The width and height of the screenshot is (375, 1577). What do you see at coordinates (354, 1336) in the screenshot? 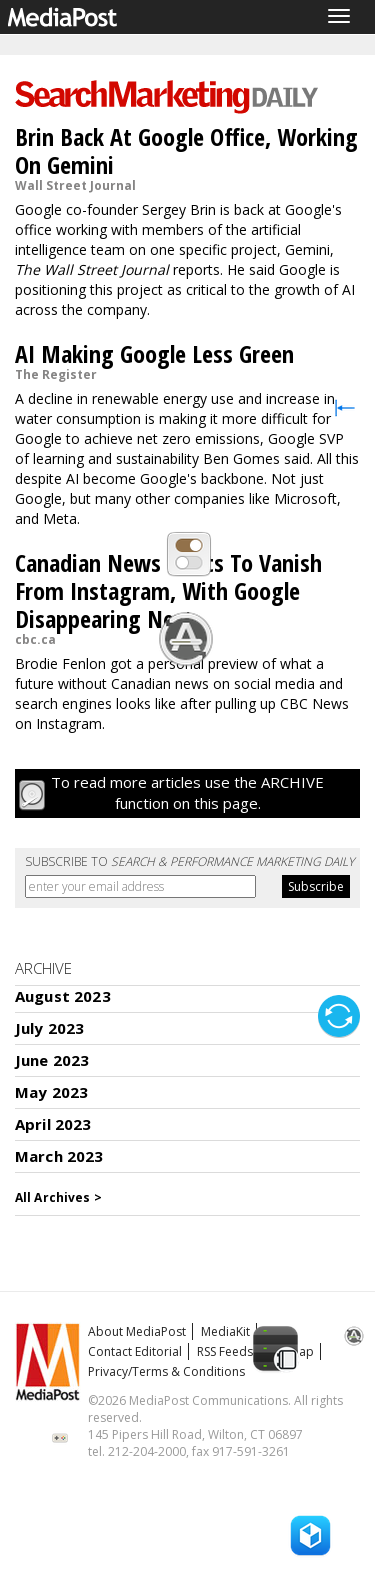
I see `check for available system updates` at bounding box center [354, 1336].